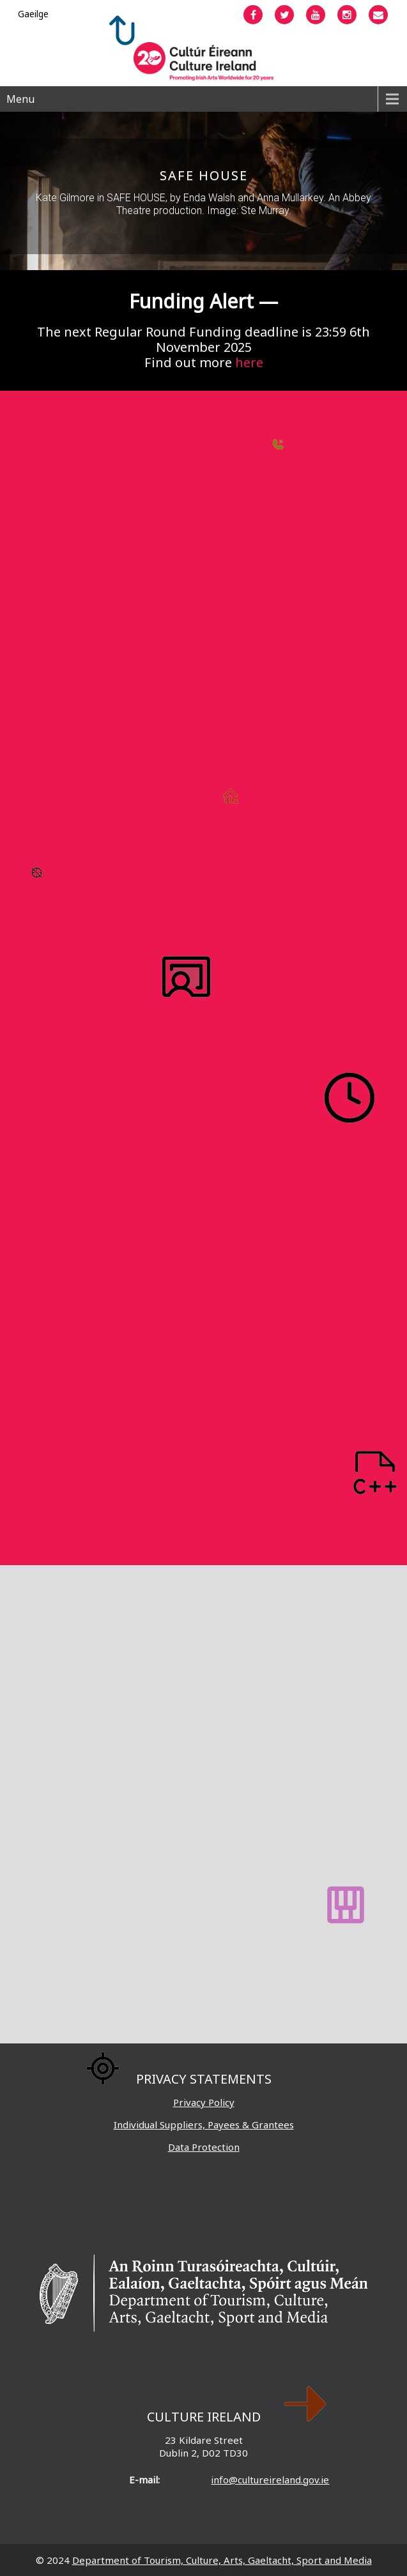  What do you see at coordinates (278, 444) in the screenshot?
I see `make an outgoing call` at bounding box center [278, 444].